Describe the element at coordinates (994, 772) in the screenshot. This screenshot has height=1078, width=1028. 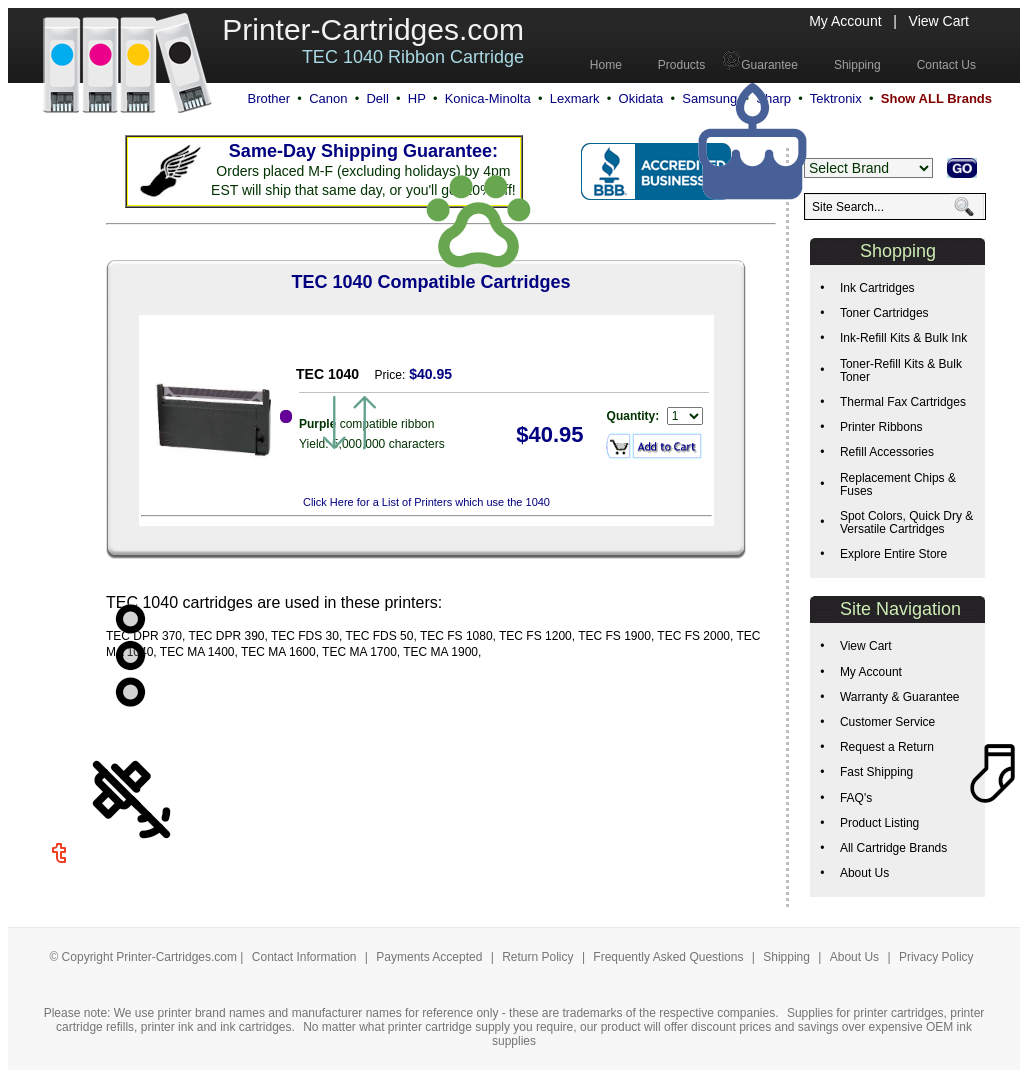
I see `browse clothing or apparel items` at that location.